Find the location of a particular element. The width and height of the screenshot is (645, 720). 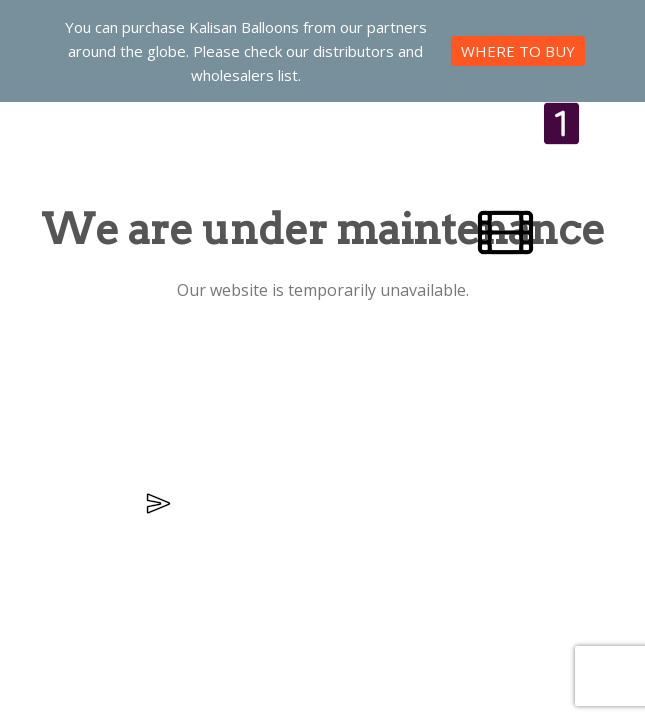

indicates first place or top ranking is located at coordinates (561, 123).